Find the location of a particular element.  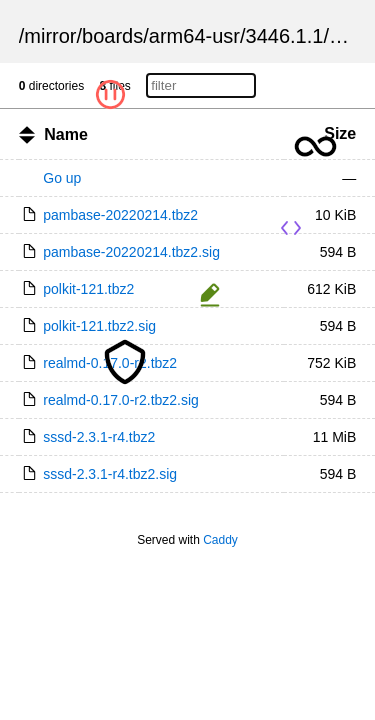

pause media playback is located at coordinates (110, 94).